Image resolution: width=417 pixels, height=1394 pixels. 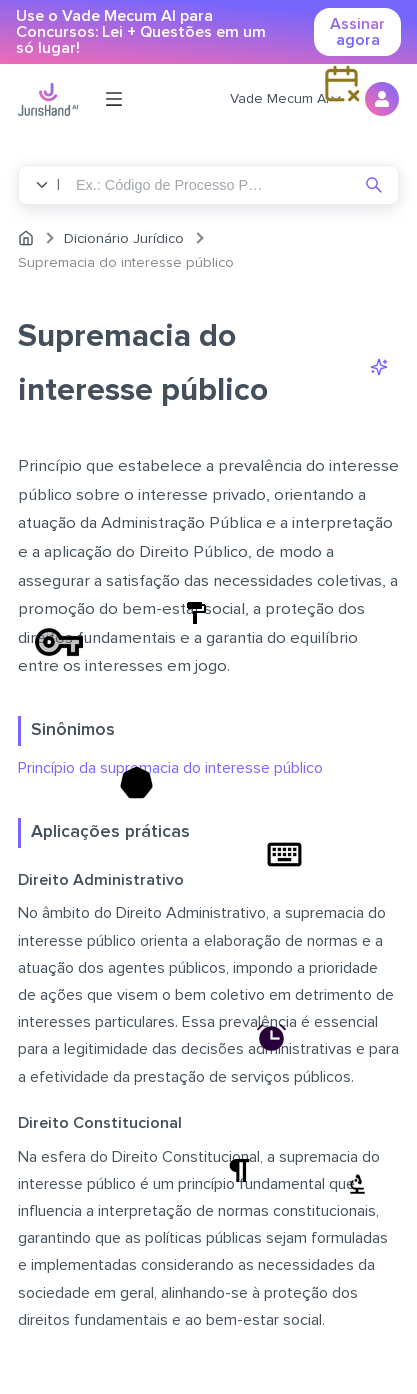 I want to click on set or view alarms, so click(x=271, y=1037).